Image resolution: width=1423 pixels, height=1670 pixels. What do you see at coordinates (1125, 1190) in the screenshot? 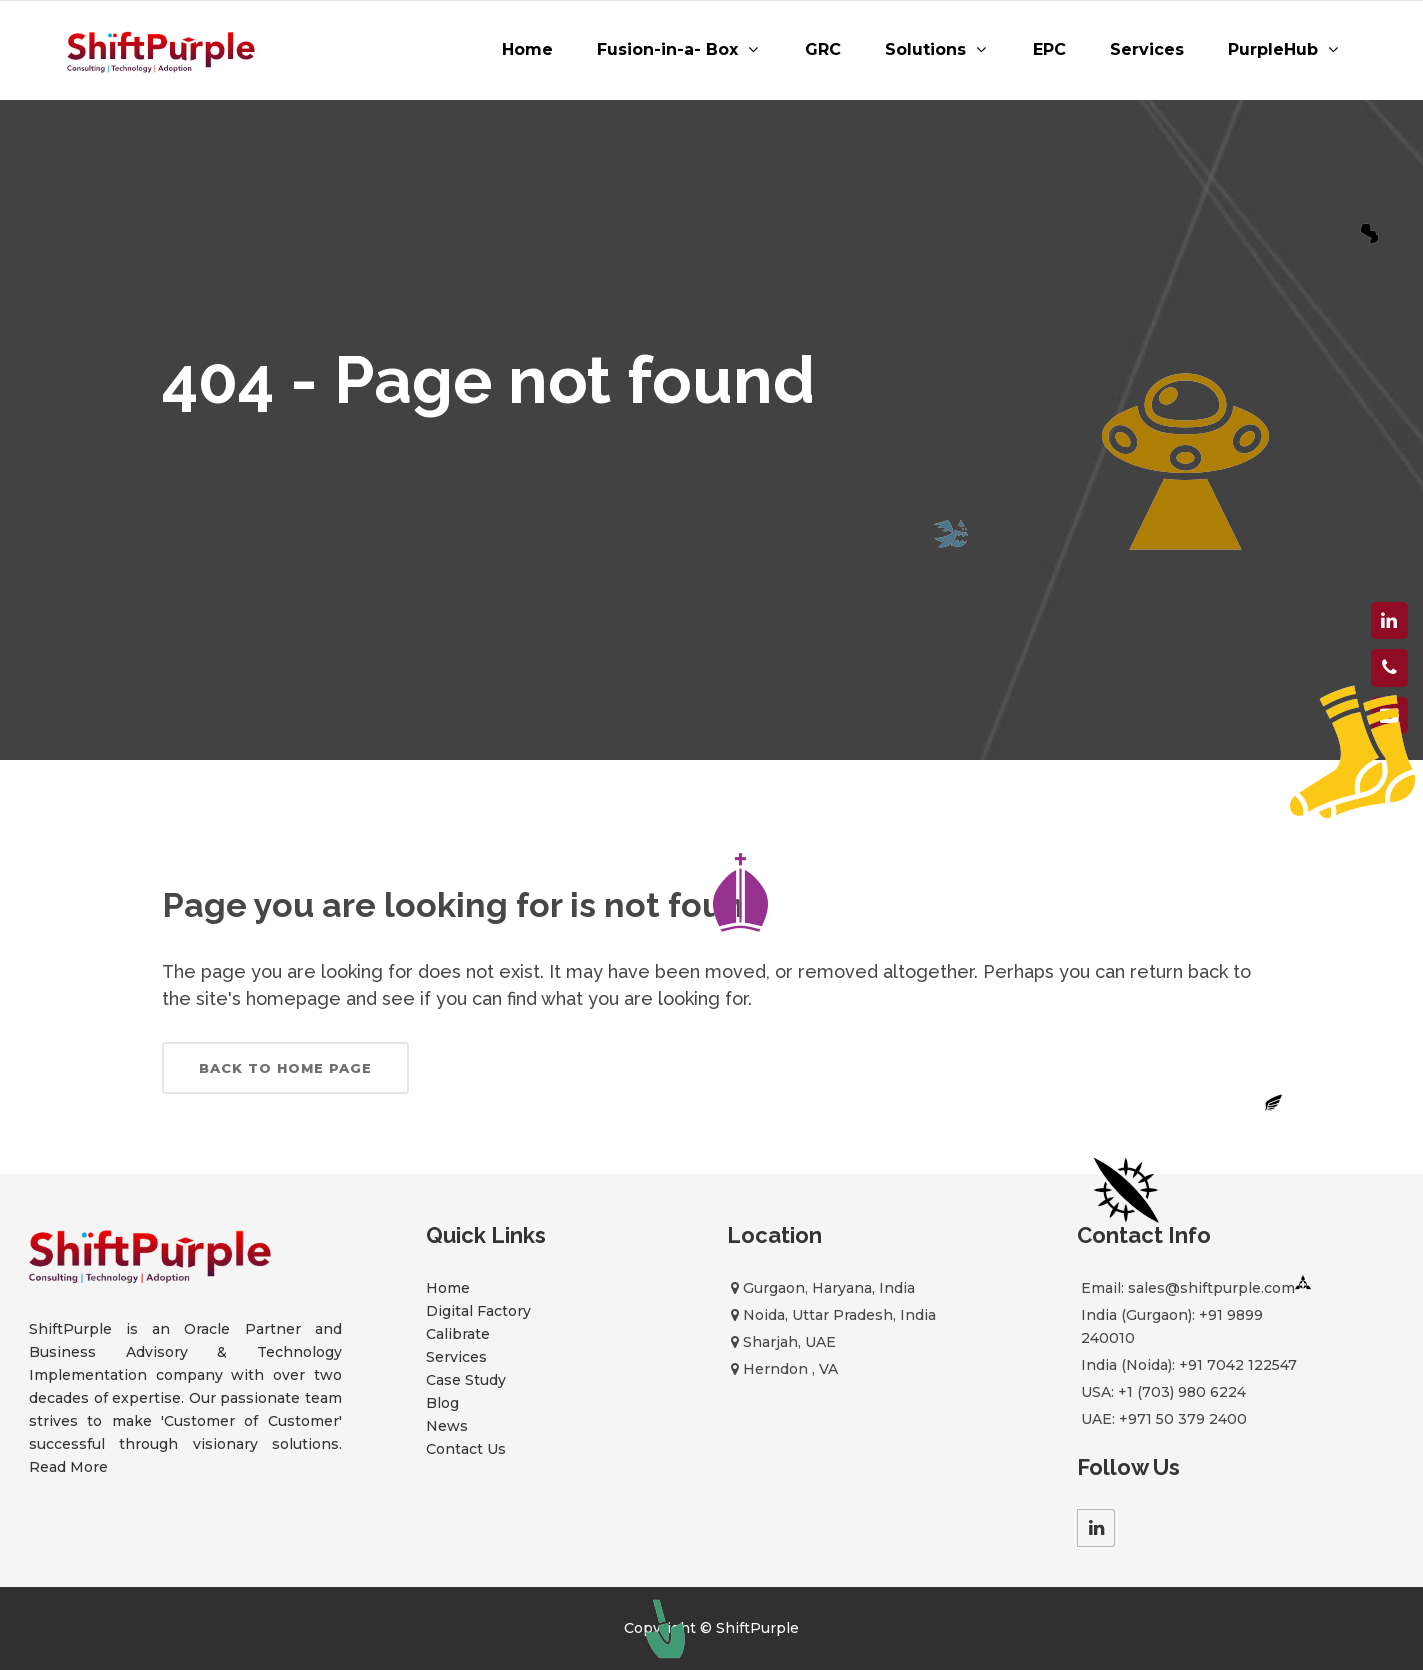
I see `indicates time pressure or countdown in gameplay` at bounding box center [1125, 1190].